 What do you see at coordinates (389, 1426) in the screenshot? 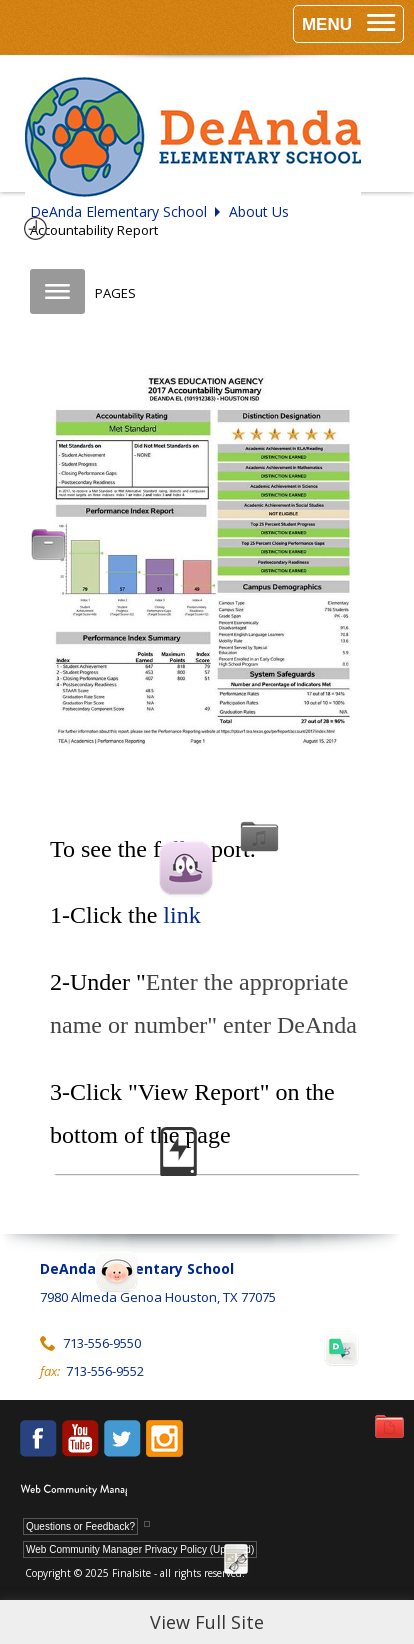
I see `open your documents folder` at bounding box center [389, 1426].